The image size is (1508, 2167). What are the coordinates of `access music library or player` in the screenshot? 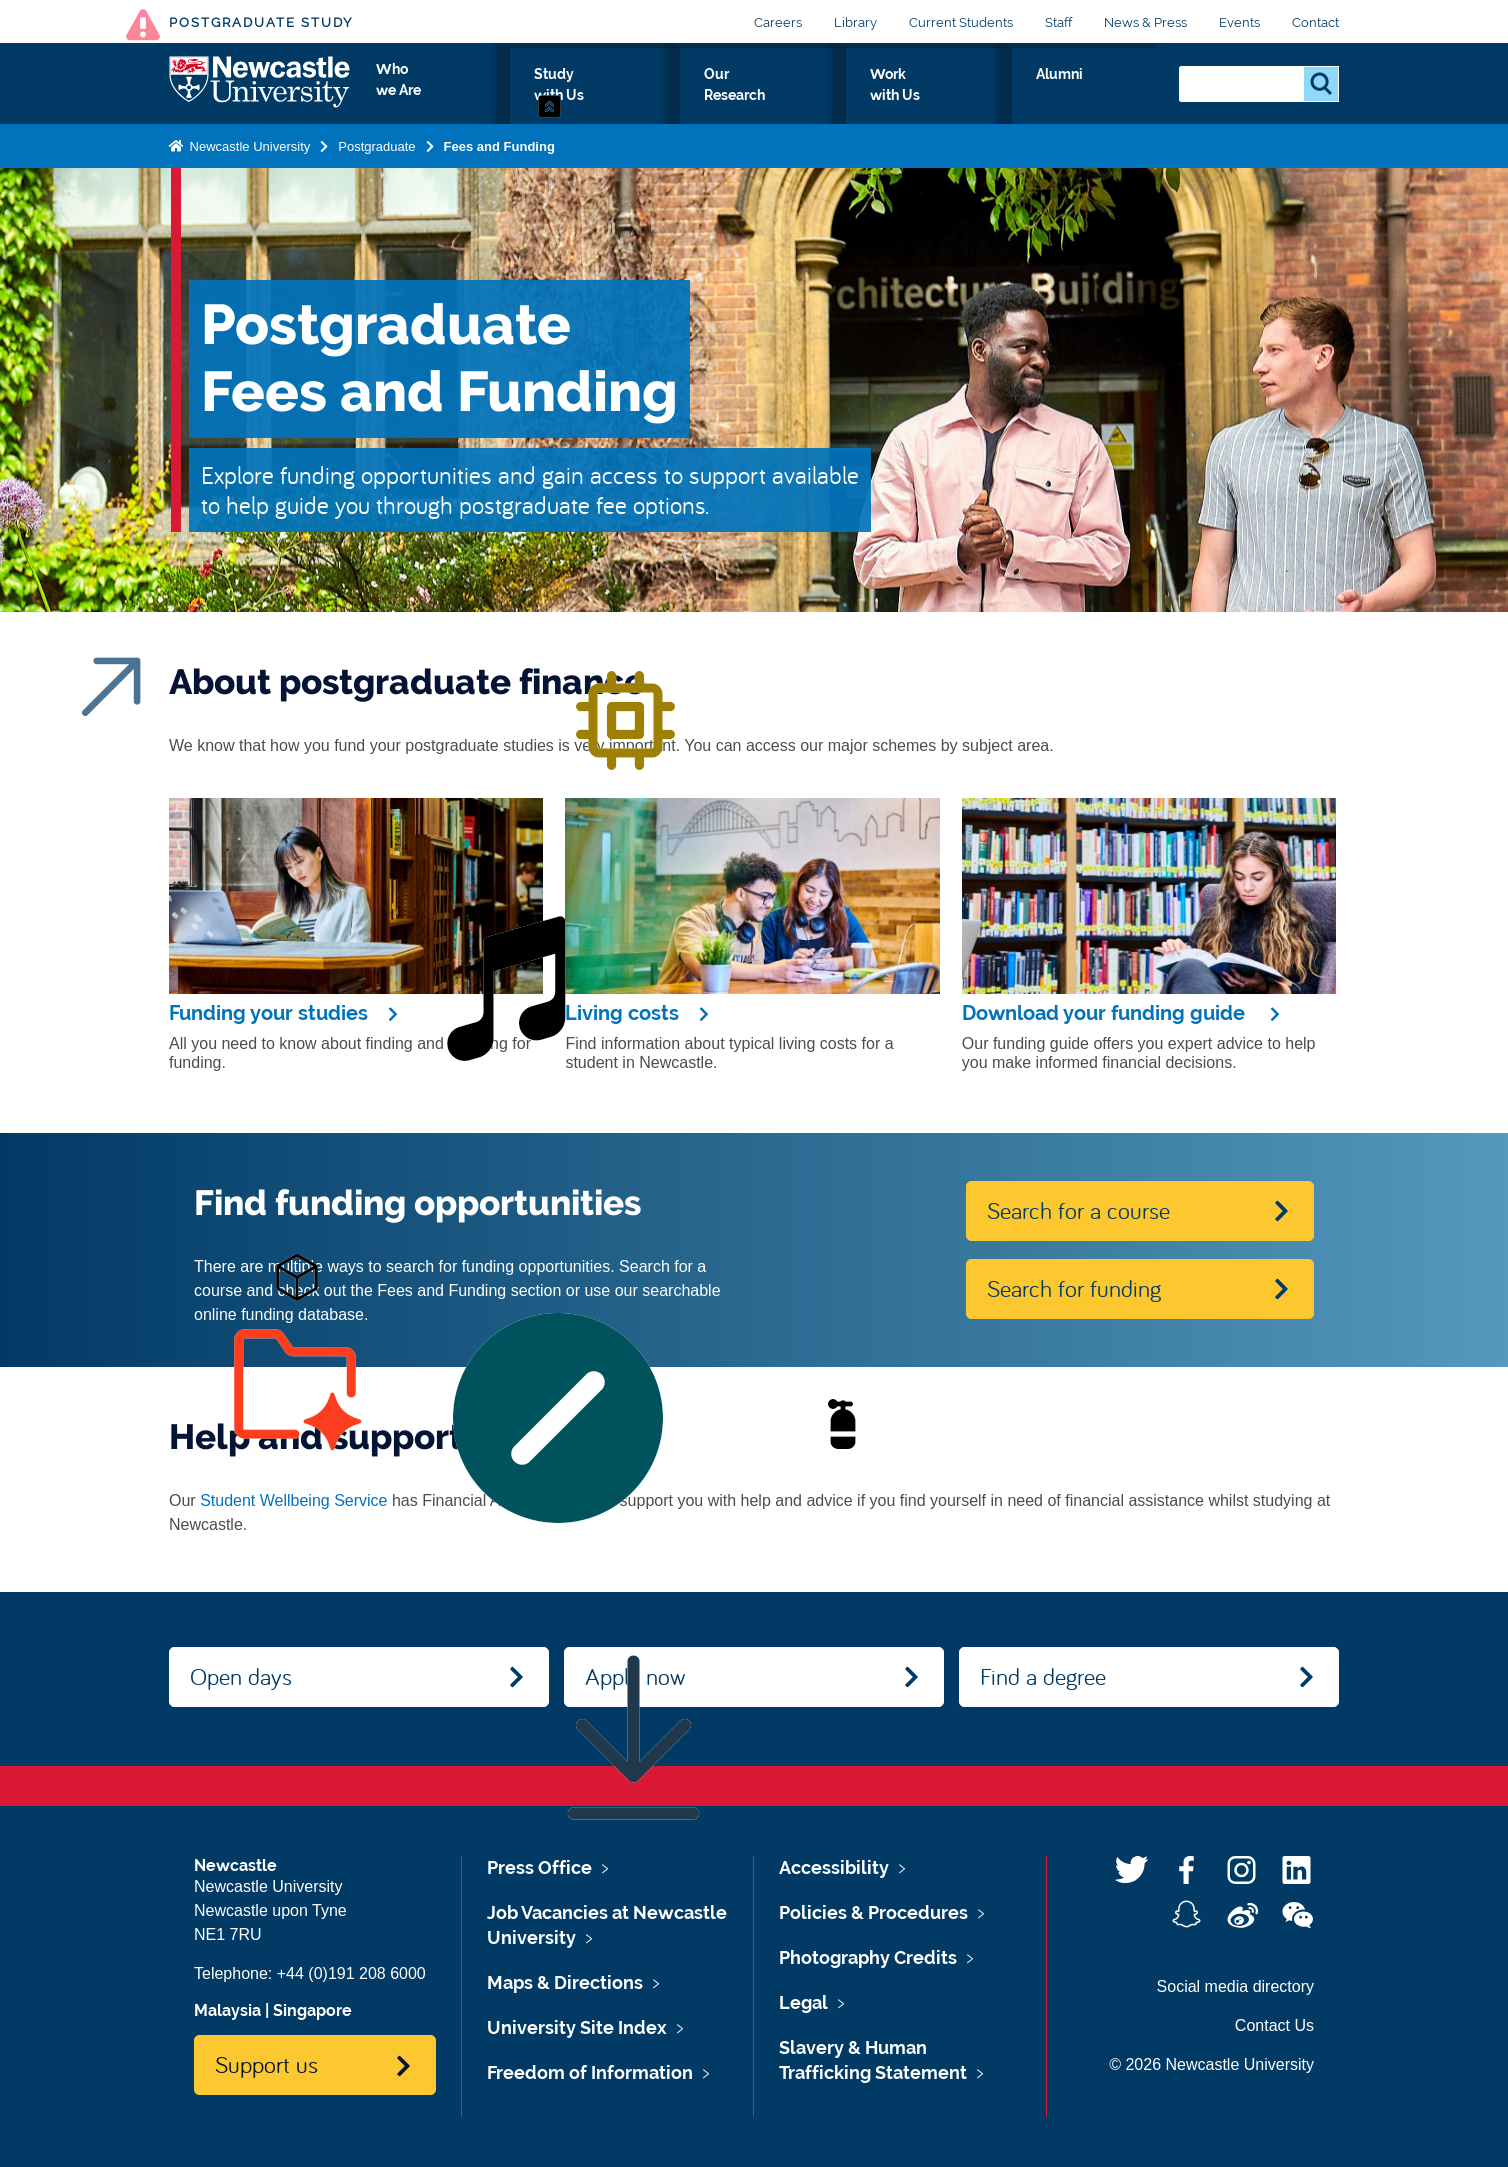 It's located at (509, 988).